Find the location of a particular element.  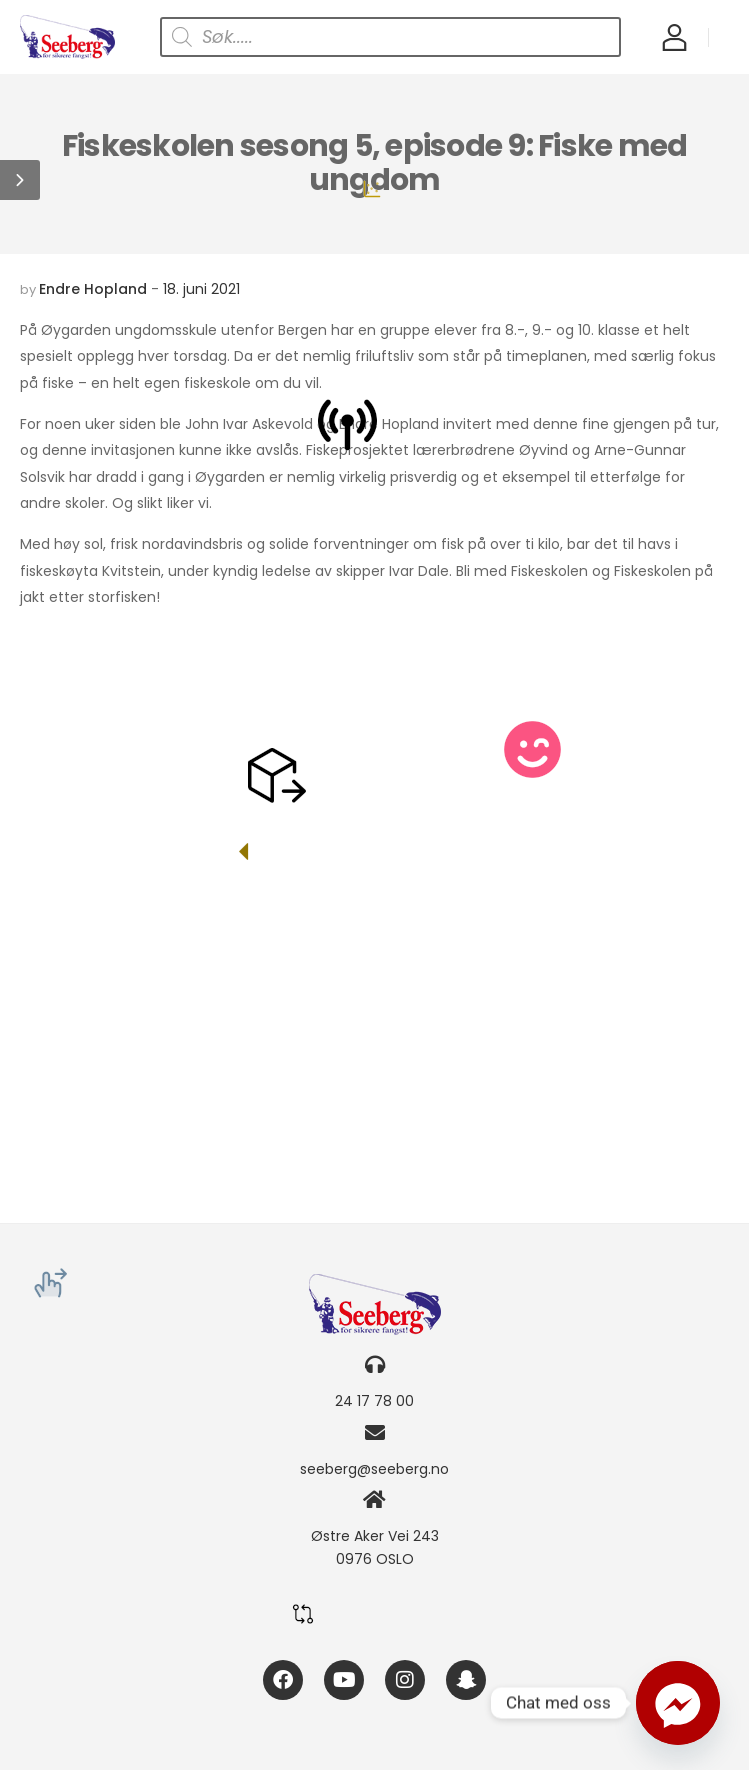

insert a winking emoji or emoticon is located at coordinates (532, 749).